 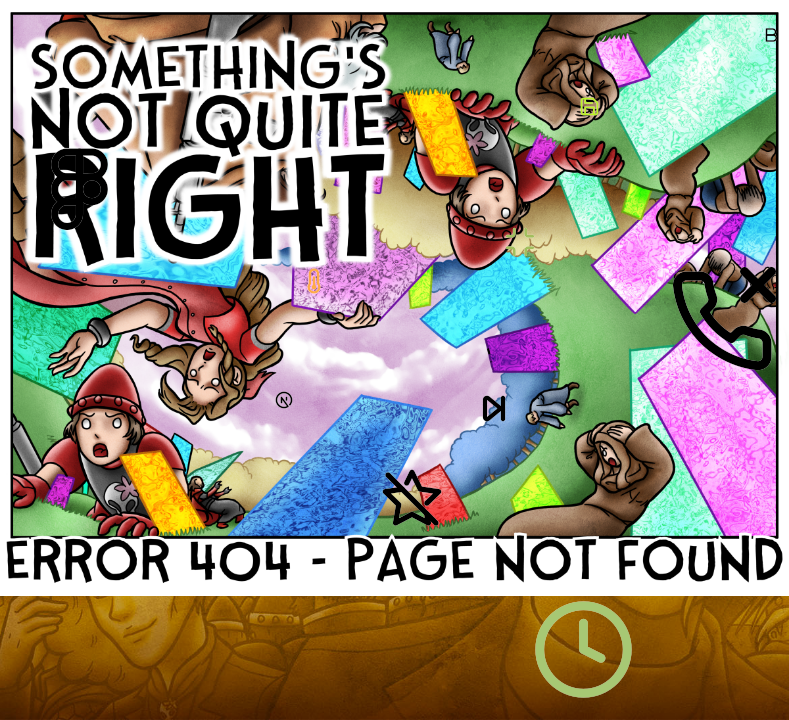 What do you see at coordinates (79, 187) in the screenshot?
I see `open figma design tool` at bounding box center [79, 187].